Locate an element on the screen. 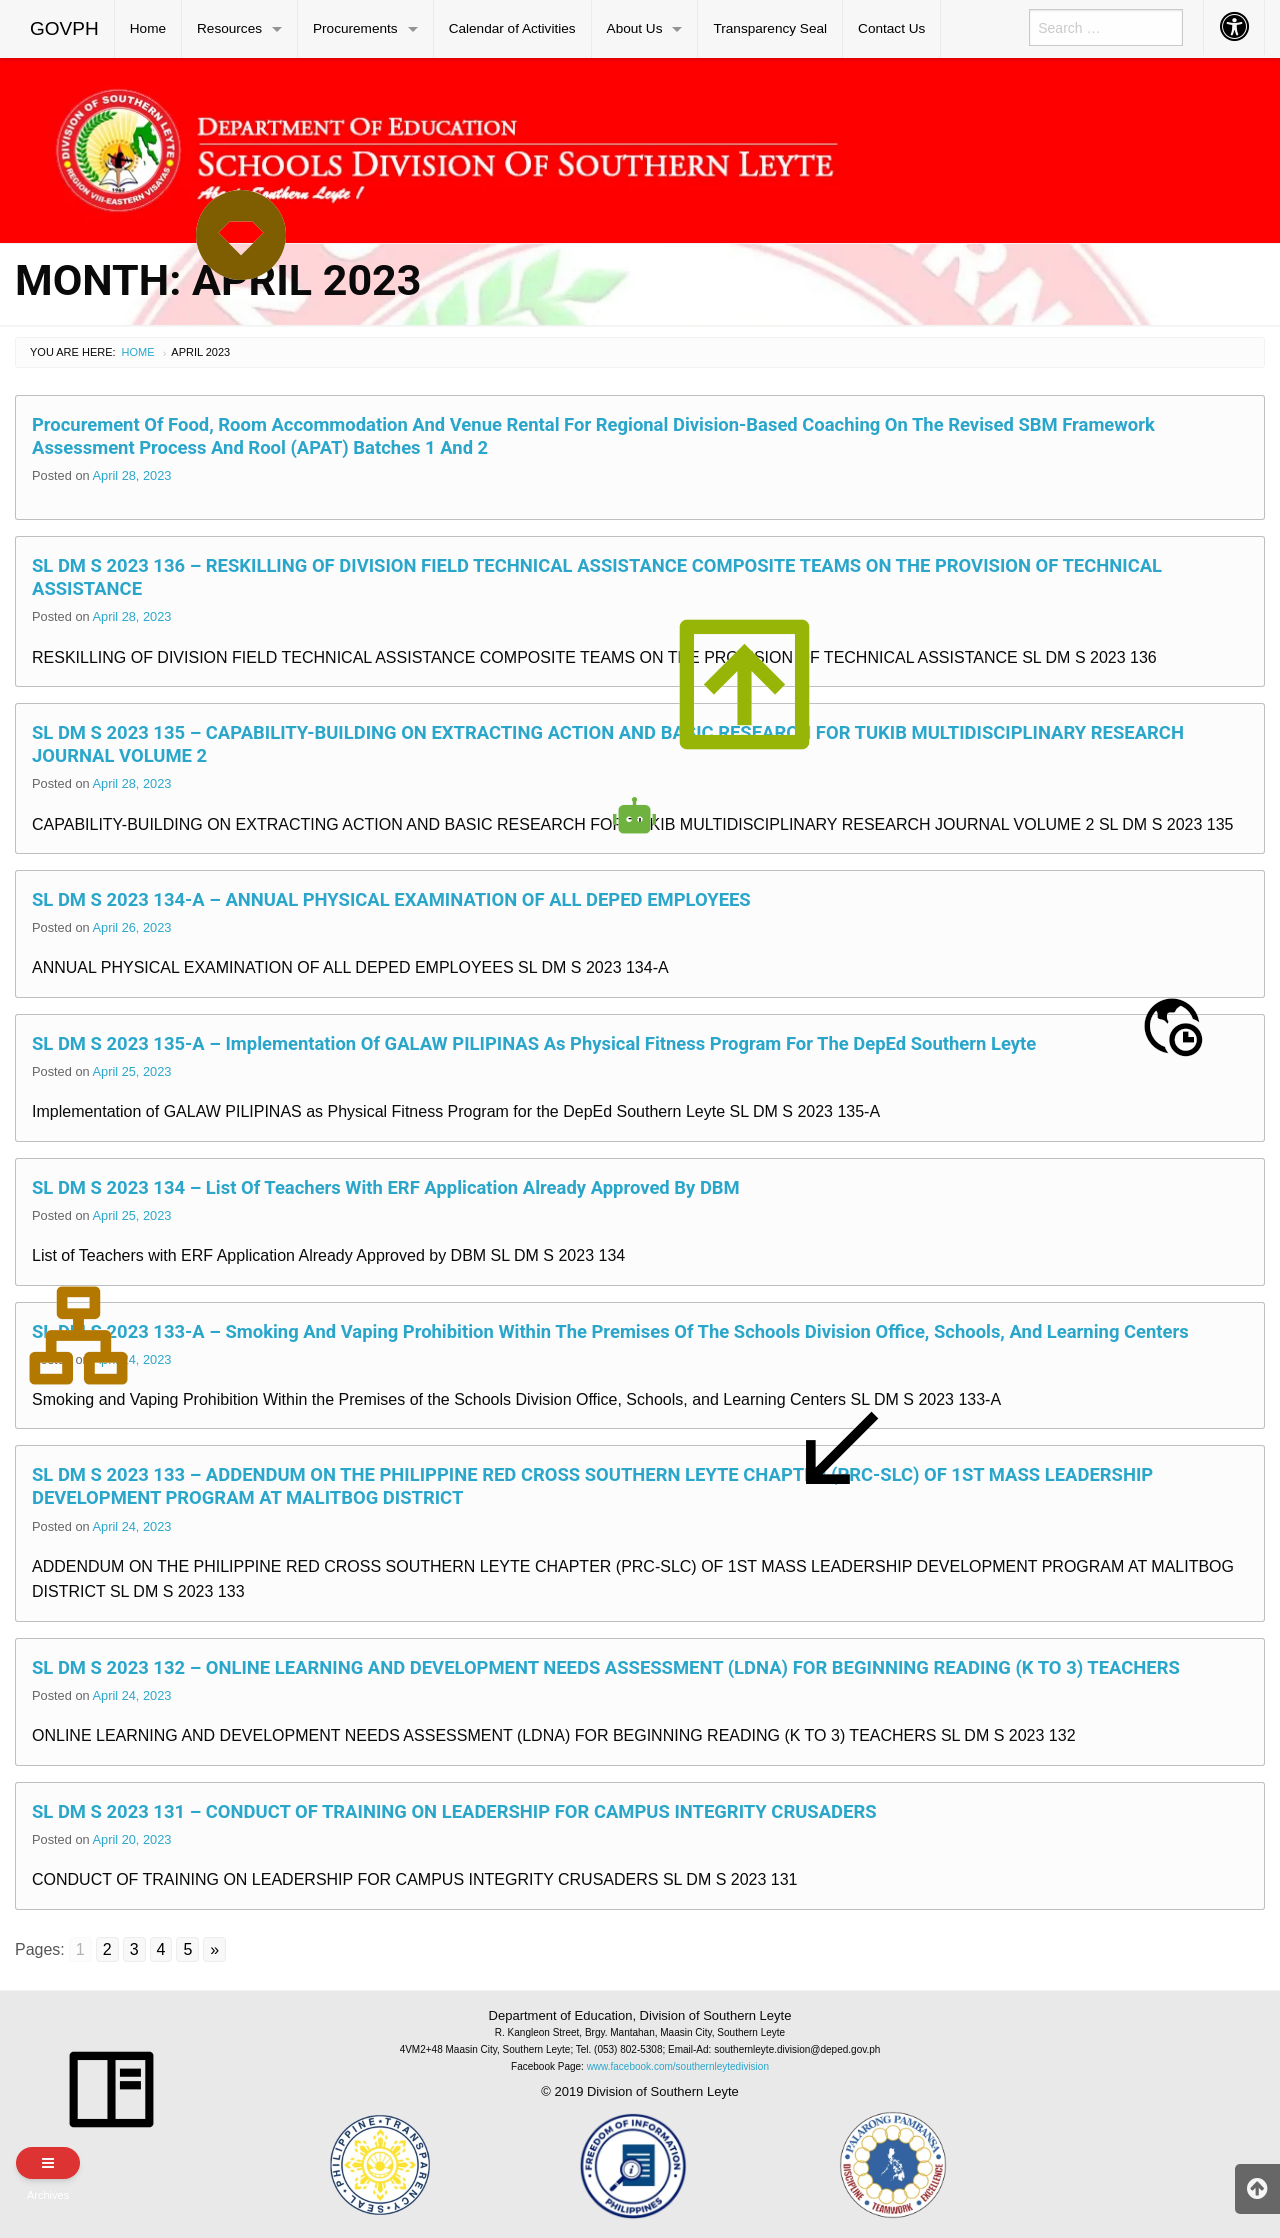  view organization hierarchy is located at coordinates (78, 1335).